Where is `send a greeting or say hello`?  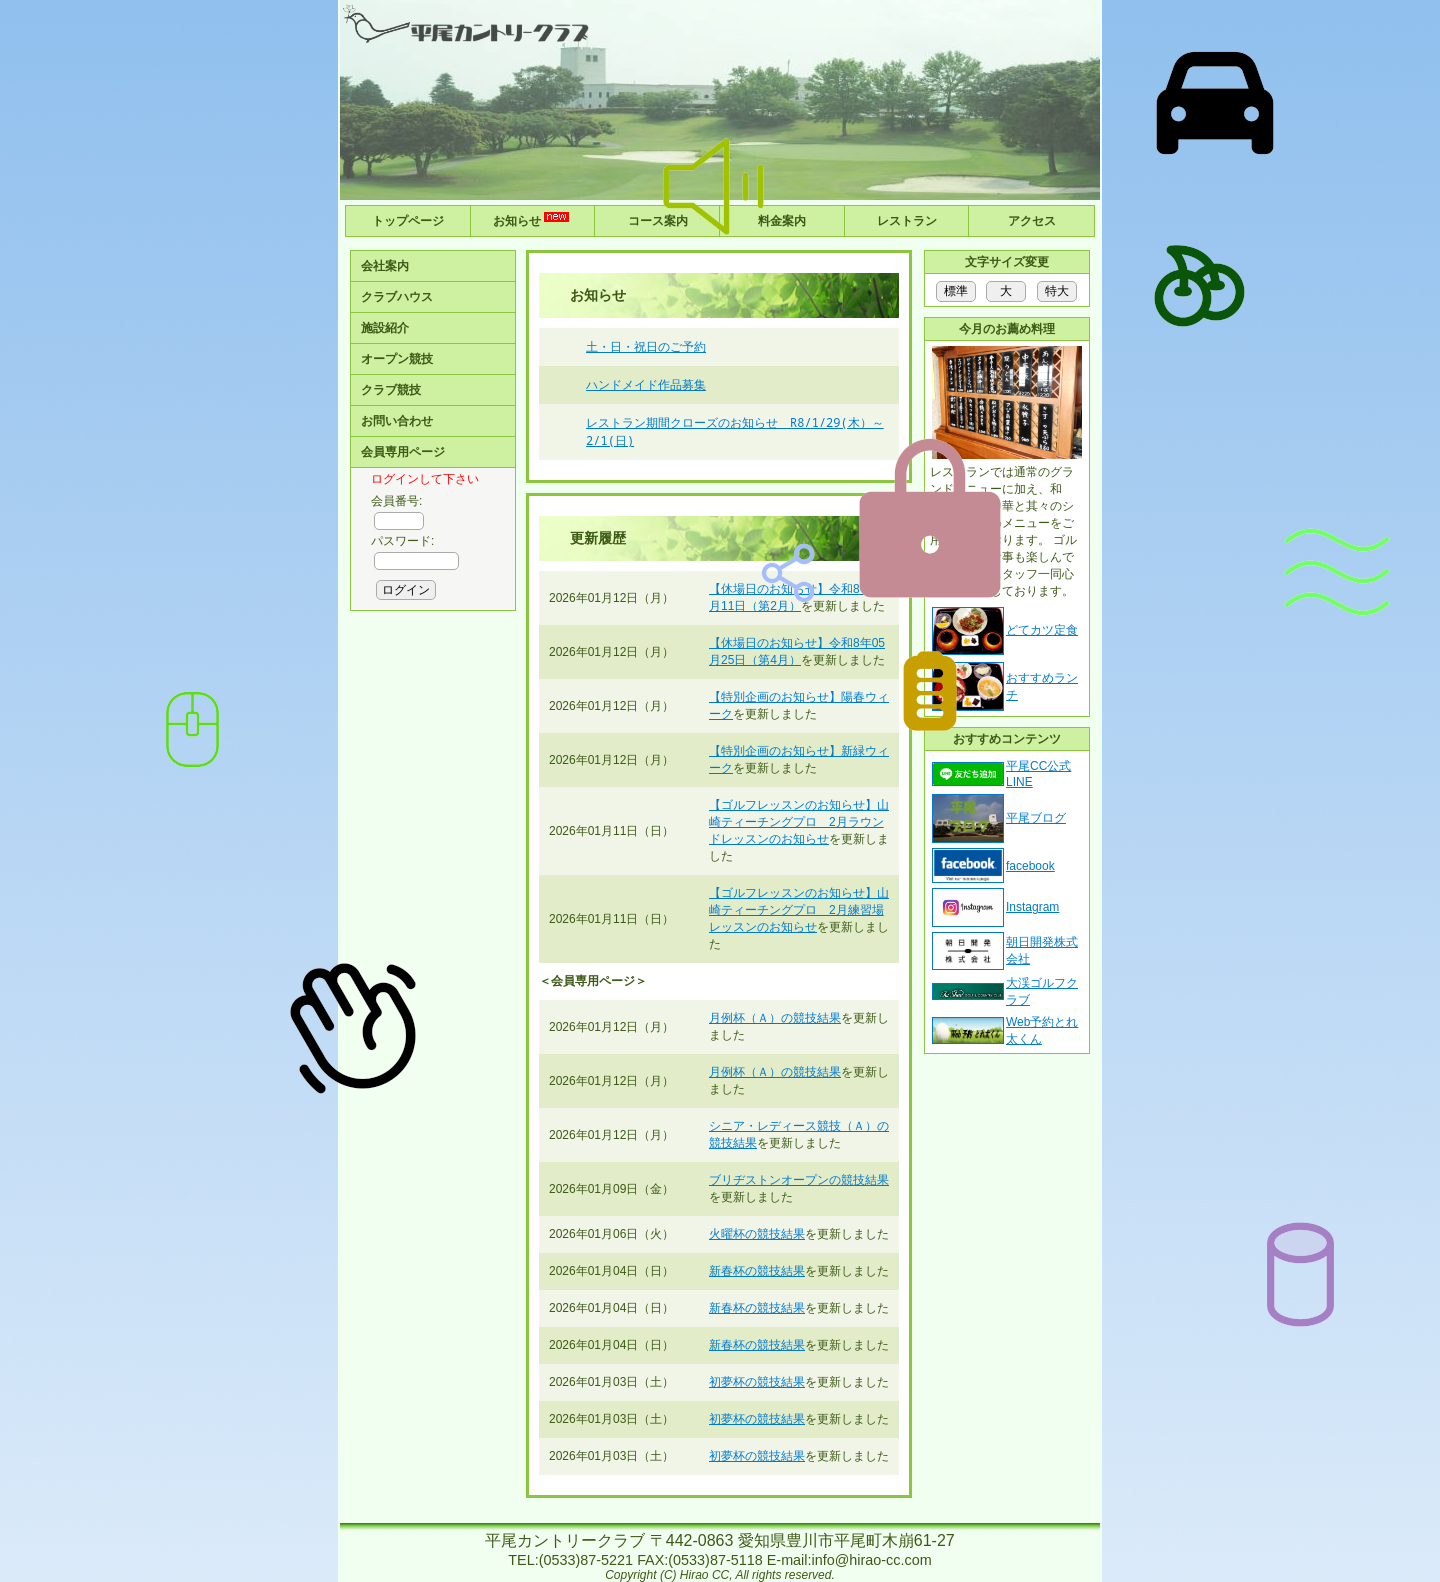 send a greeting or say hello is located at coordinates (353, 1026).